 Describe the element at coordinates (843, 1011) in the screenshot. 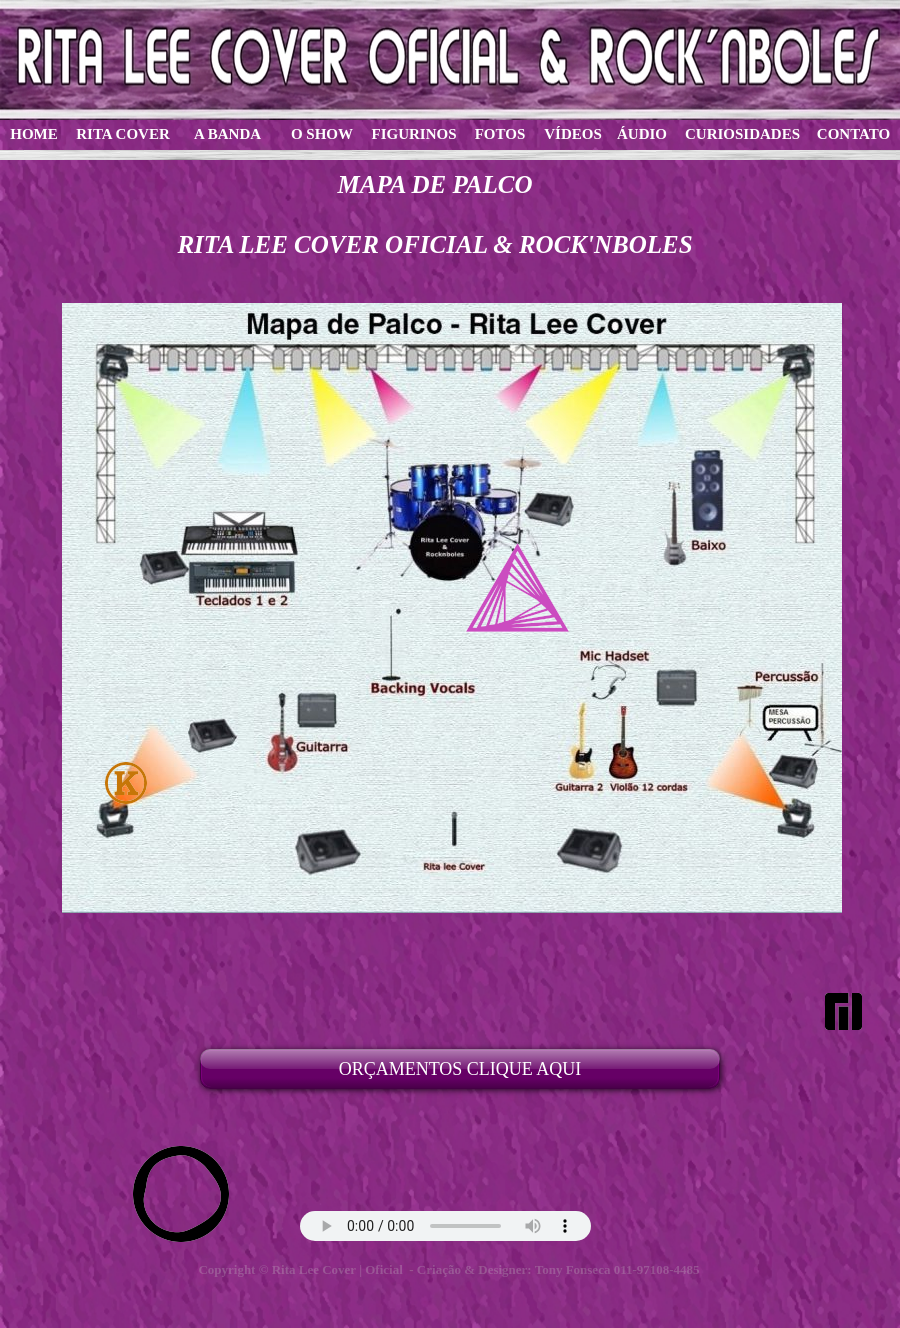

I see `manjaro linux operating system logo` at that location.